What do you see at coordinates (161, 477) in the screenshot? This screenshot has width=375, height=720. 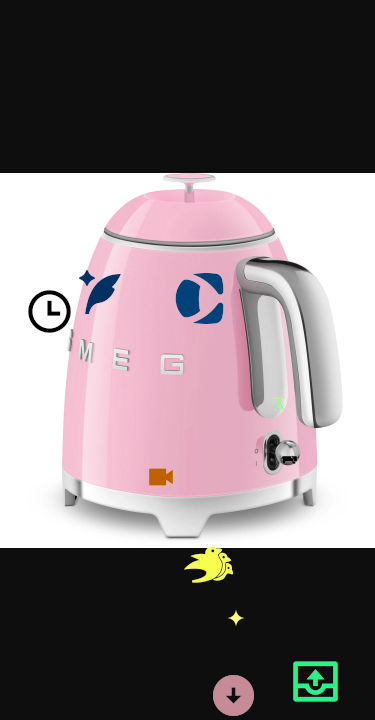 I see `start video recording` at bounding box center [161, 477].